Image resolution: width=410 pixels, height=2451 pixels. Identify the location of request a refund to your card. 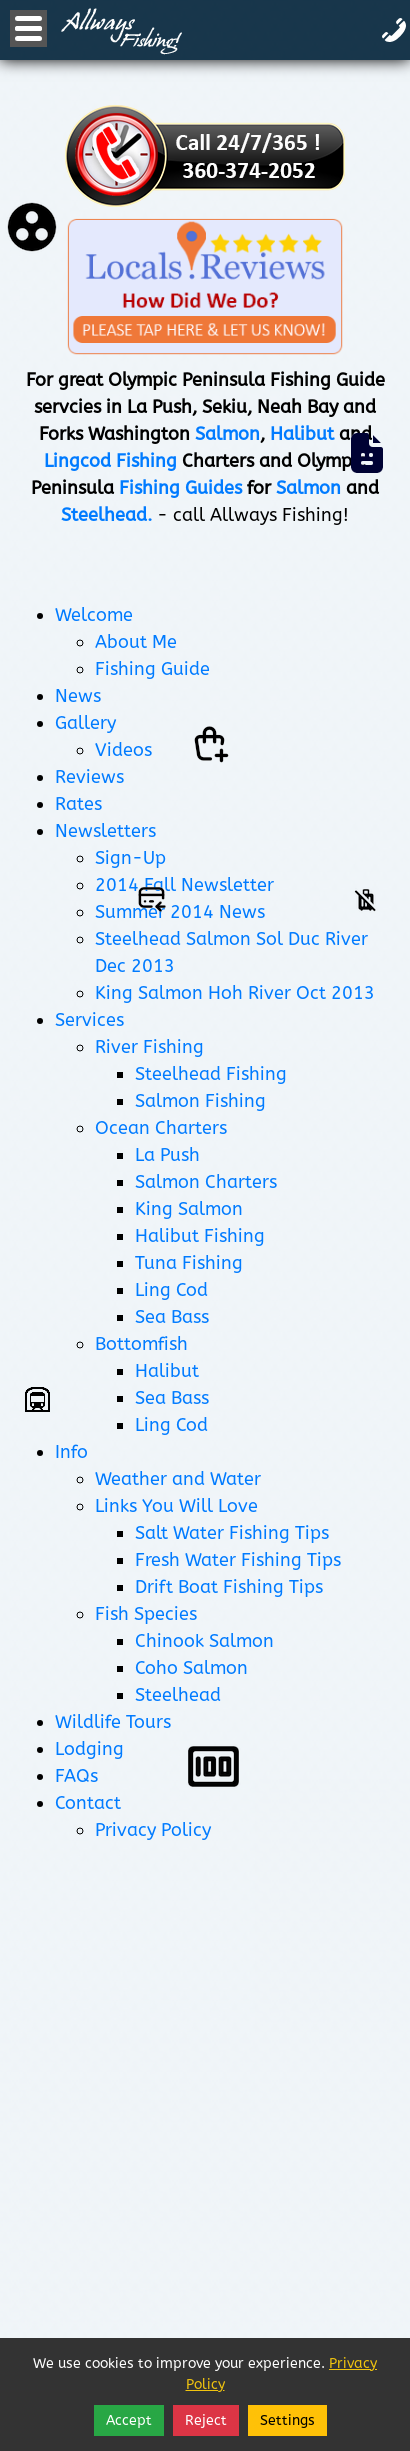
(151, 897).